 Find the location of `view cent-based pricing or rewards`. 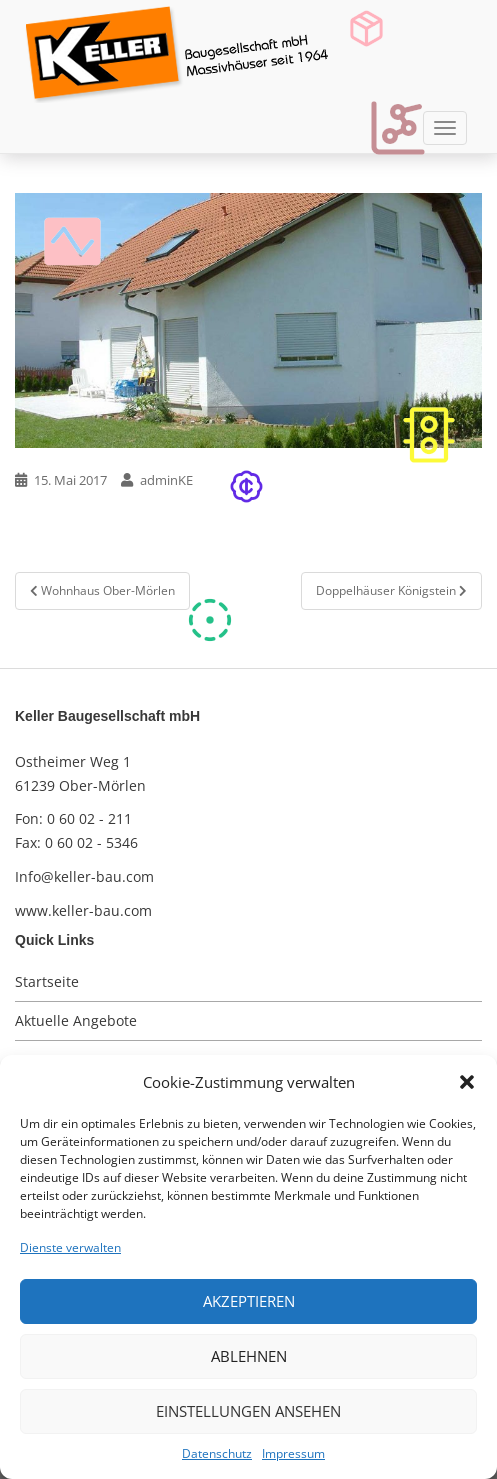

view cent-based pricing or rewards is located at coordinates (246, 486).